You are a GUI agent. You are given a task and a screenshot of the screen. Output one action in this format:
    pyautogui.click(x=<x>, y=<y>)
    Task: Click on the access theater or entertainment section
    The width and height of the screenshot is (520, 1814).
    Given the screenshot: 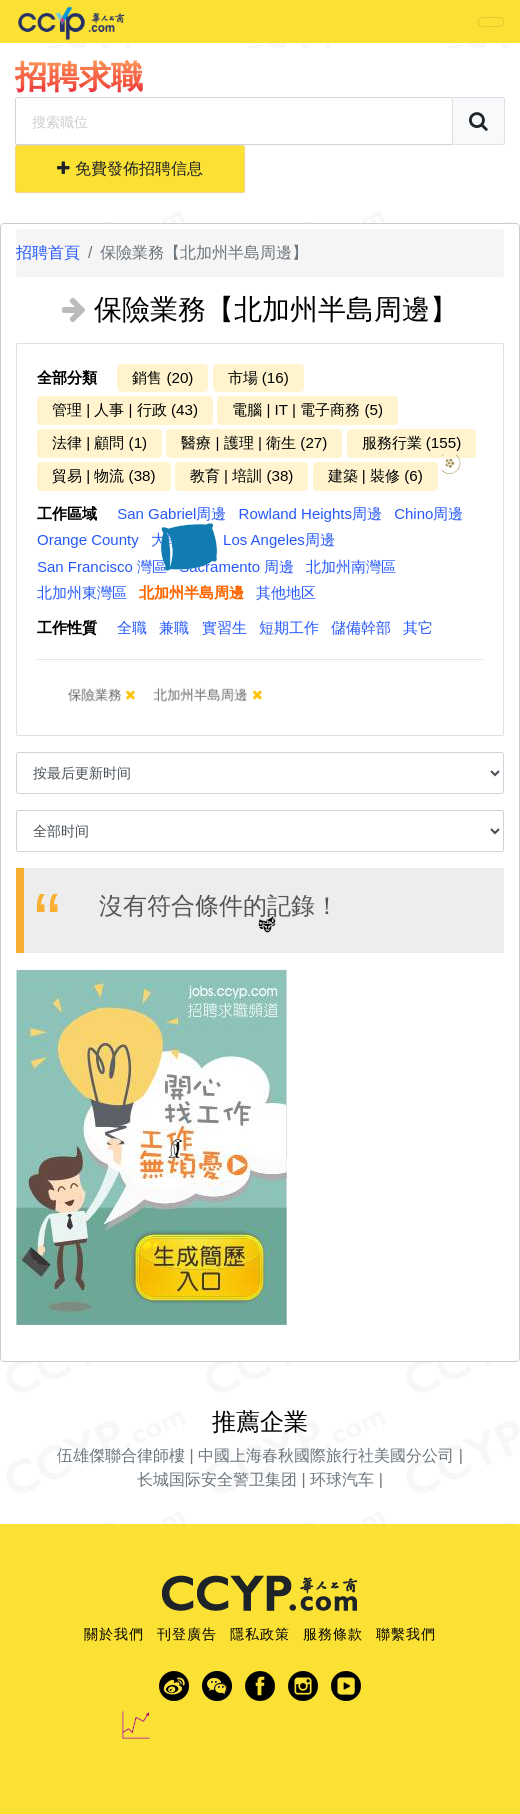 What is the action you would take?
    pyautogui.click(x=267, y=924)
    